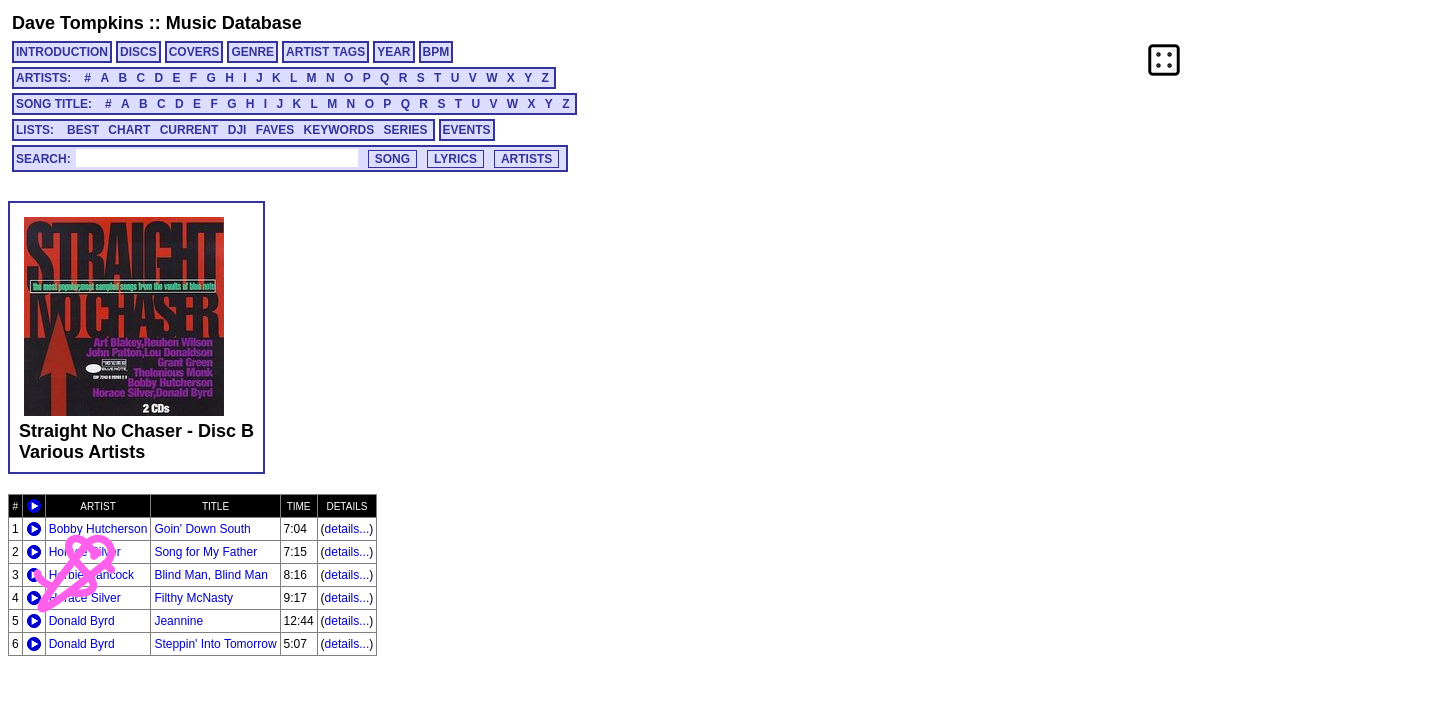 This screenshot has width=1432, height=720. Describe the element at coordinates (76, 573) in the screenshot. I see `access sewing or craft tools` at that location.